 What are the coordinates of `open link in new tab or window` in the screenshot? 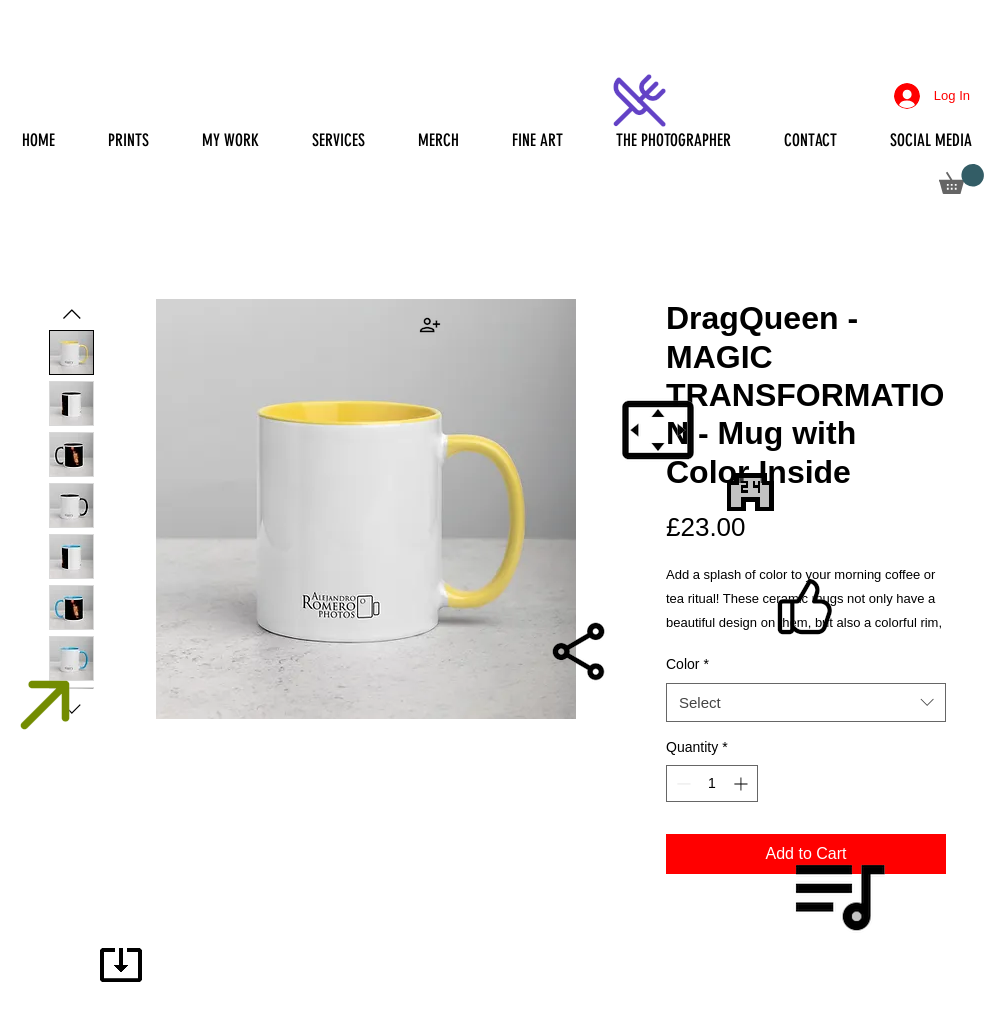 It's located at (45, 705).